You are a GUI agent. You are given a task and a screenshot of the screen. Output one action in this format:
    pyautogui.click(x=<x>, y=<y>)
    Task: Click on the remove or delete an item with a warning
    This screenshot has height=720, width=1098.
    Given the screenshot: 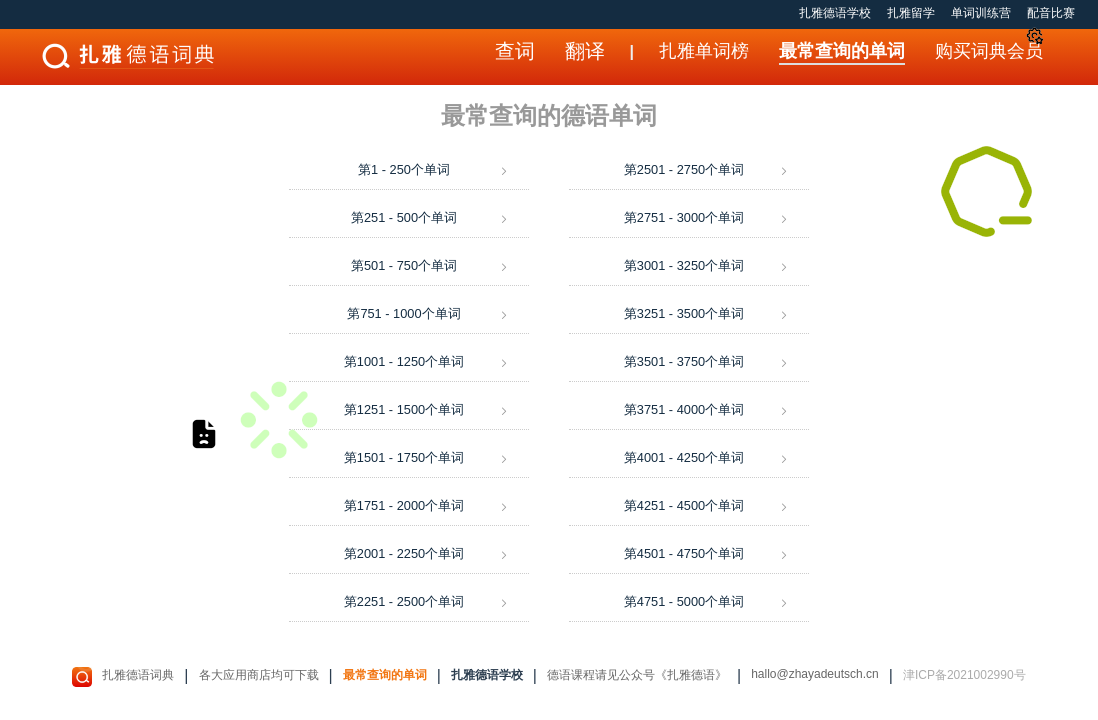 What is the action you would take?
    pyautogui.click(x=986, y=191)
    